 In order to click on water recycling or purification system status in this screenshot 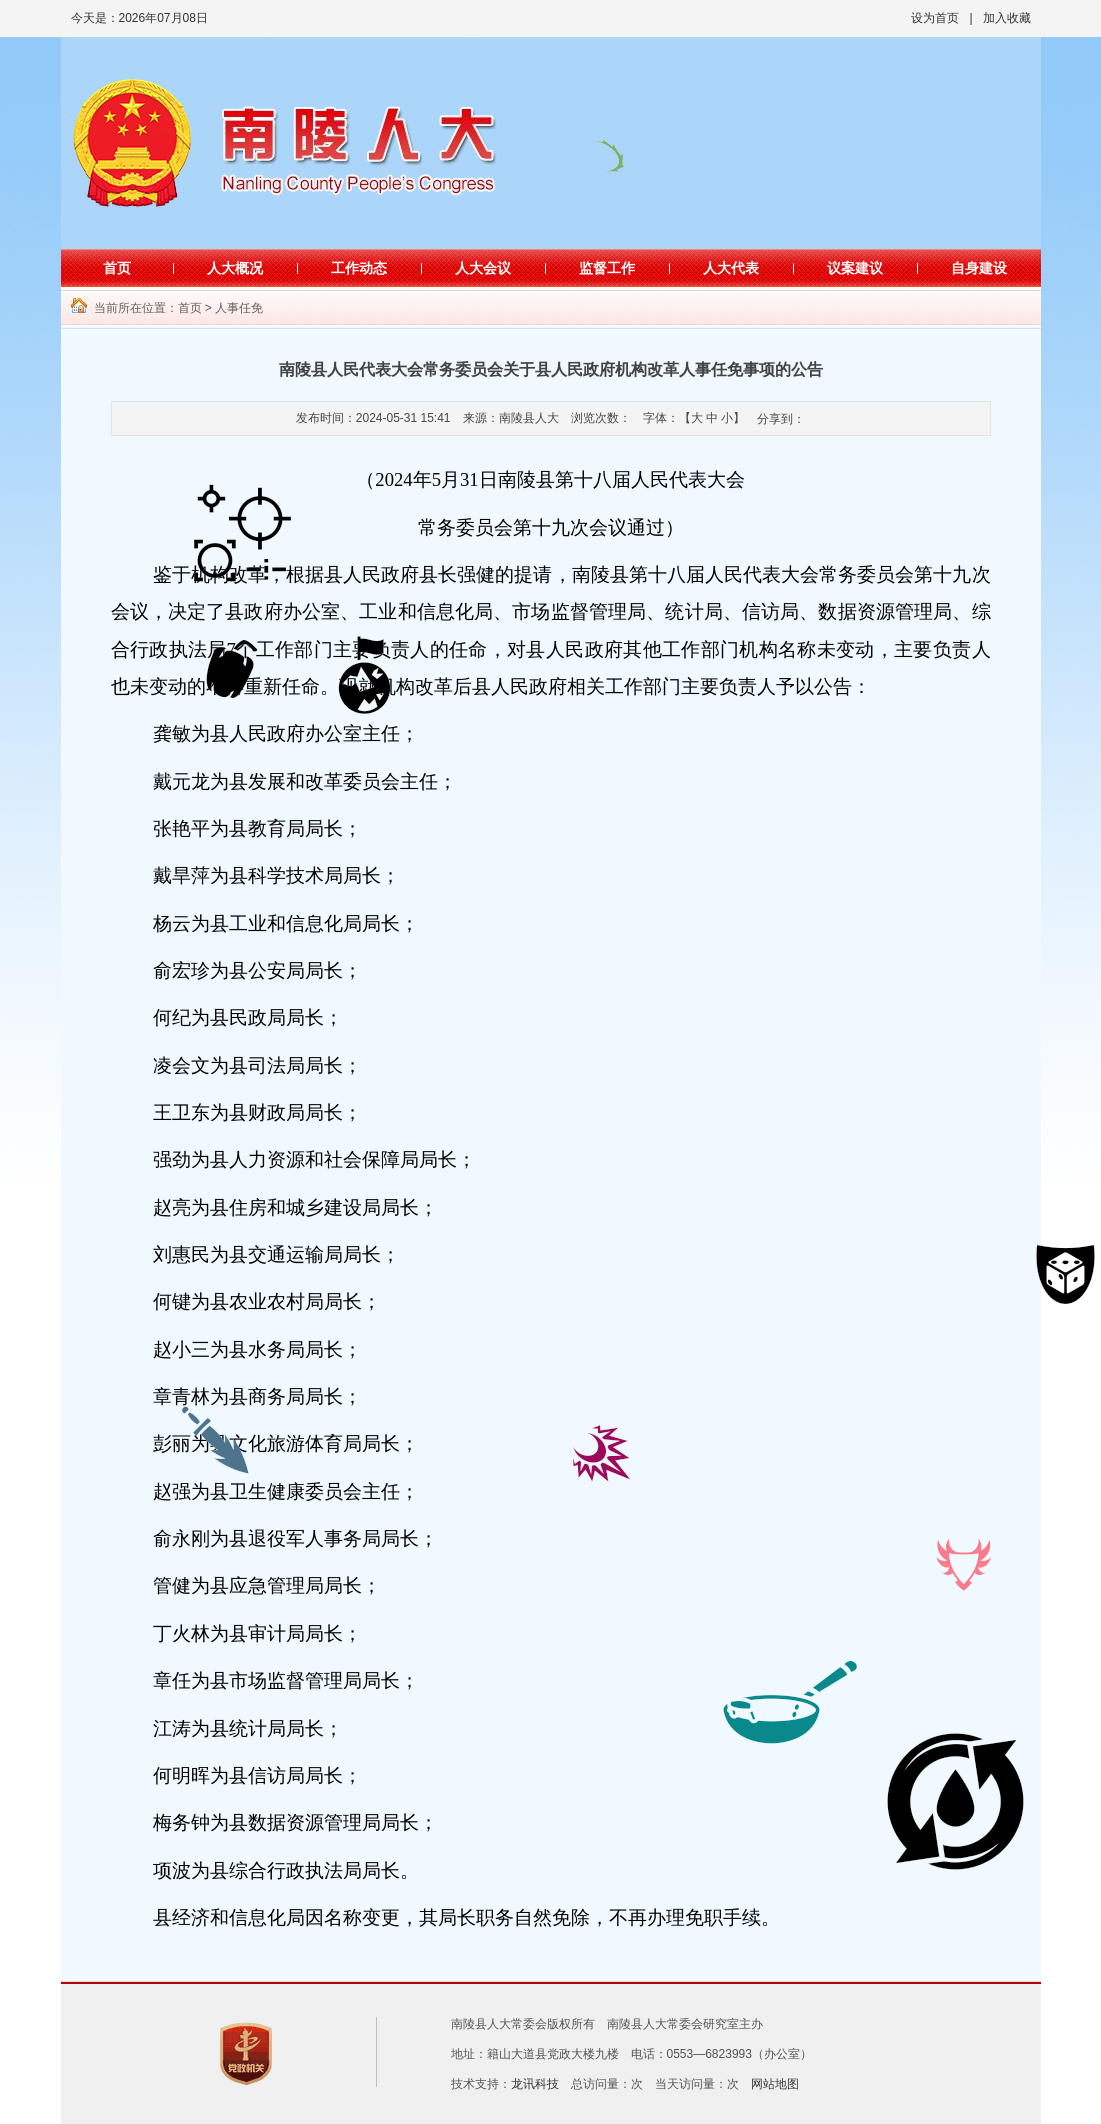, I will do `click(955, 1801)`.